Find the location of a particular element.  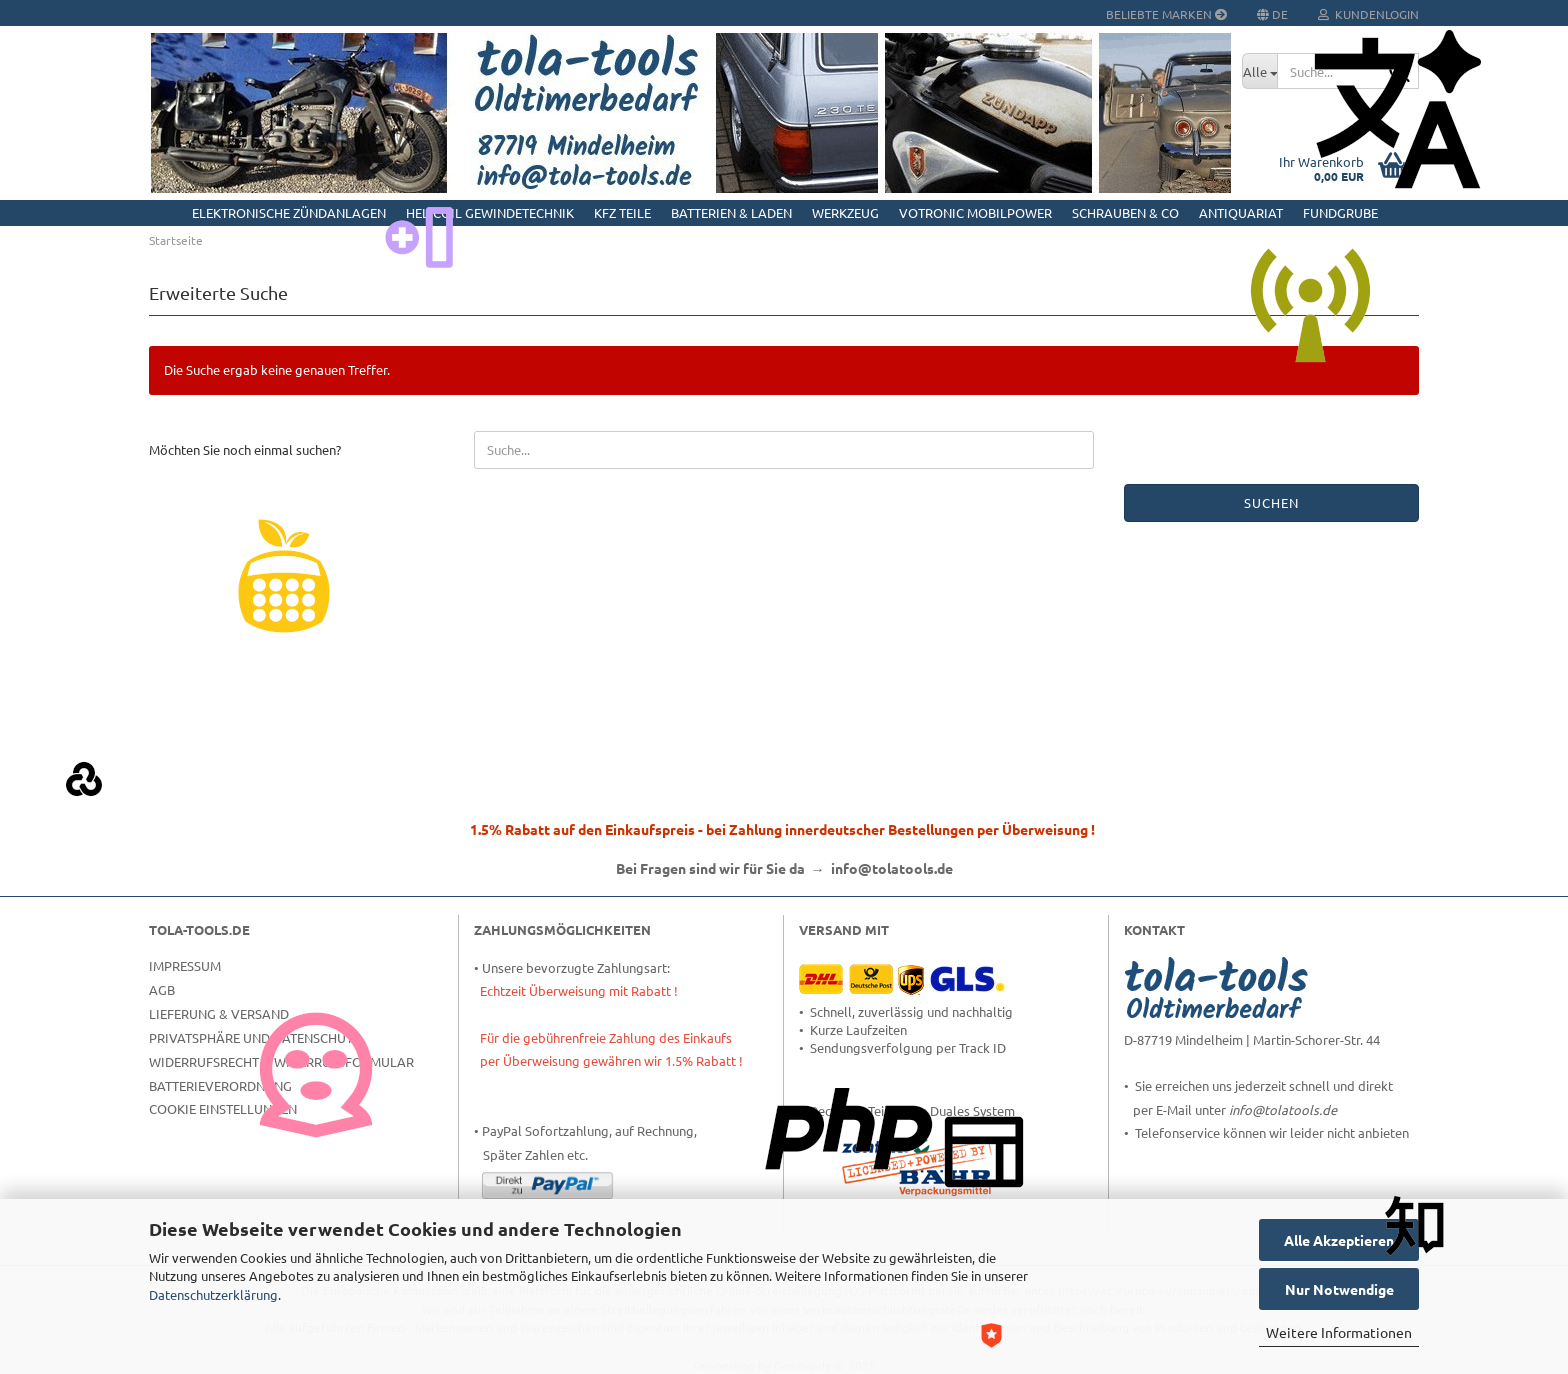

nutritionix logo is located at coordinates (284, 576).